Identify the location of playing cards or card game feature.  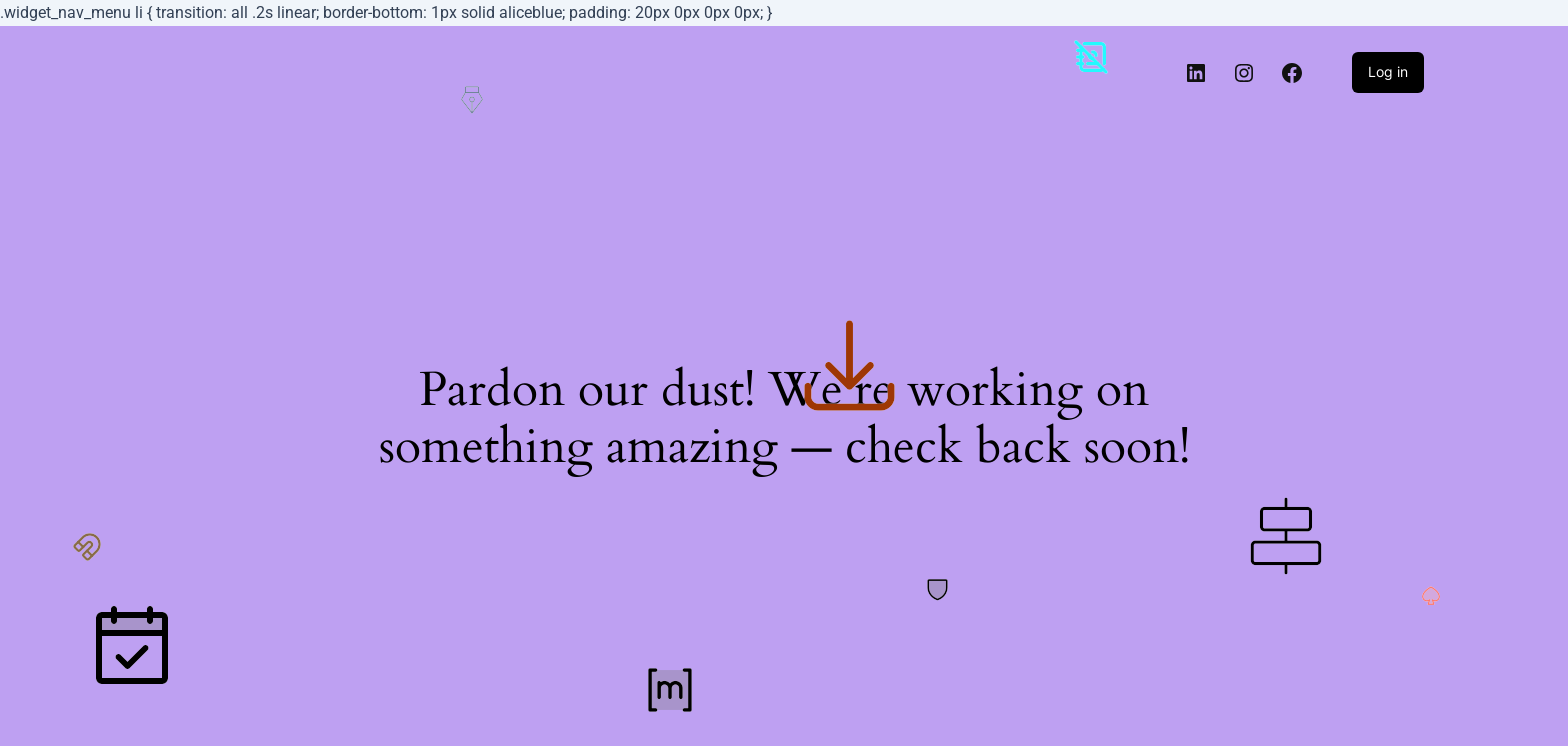
(1431, 596).